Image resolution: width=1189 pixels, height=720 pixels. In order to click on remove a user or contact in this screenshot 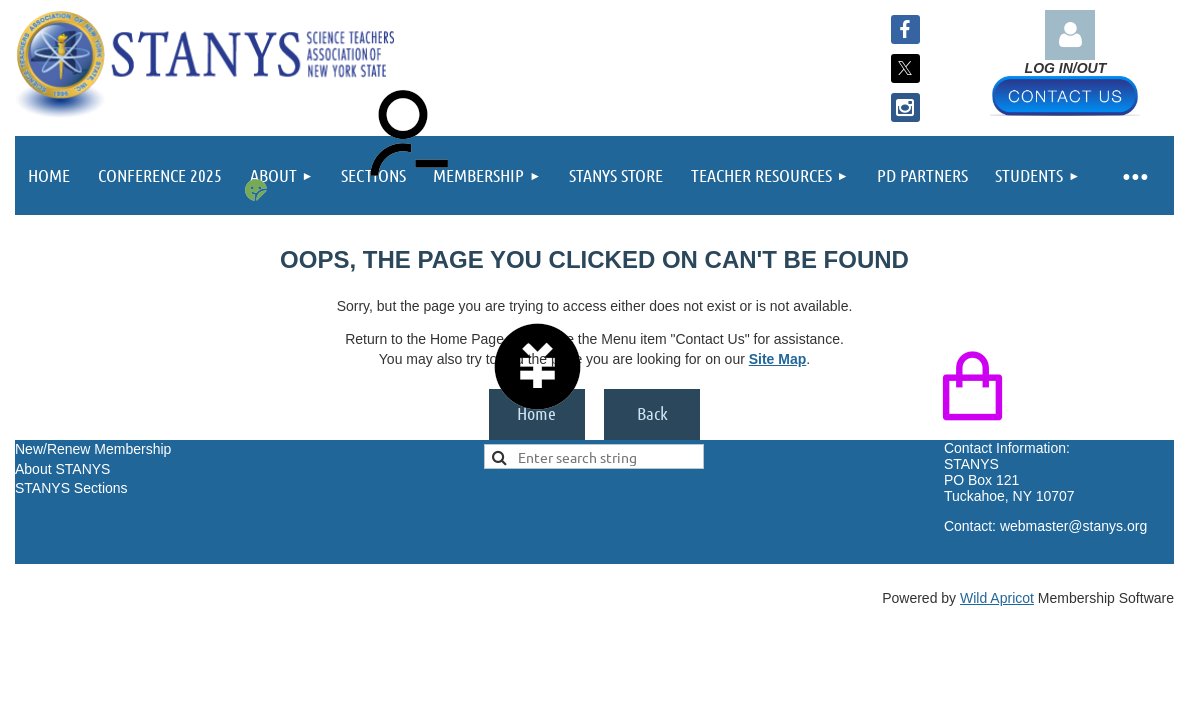, I will do `click(403, 135)`.